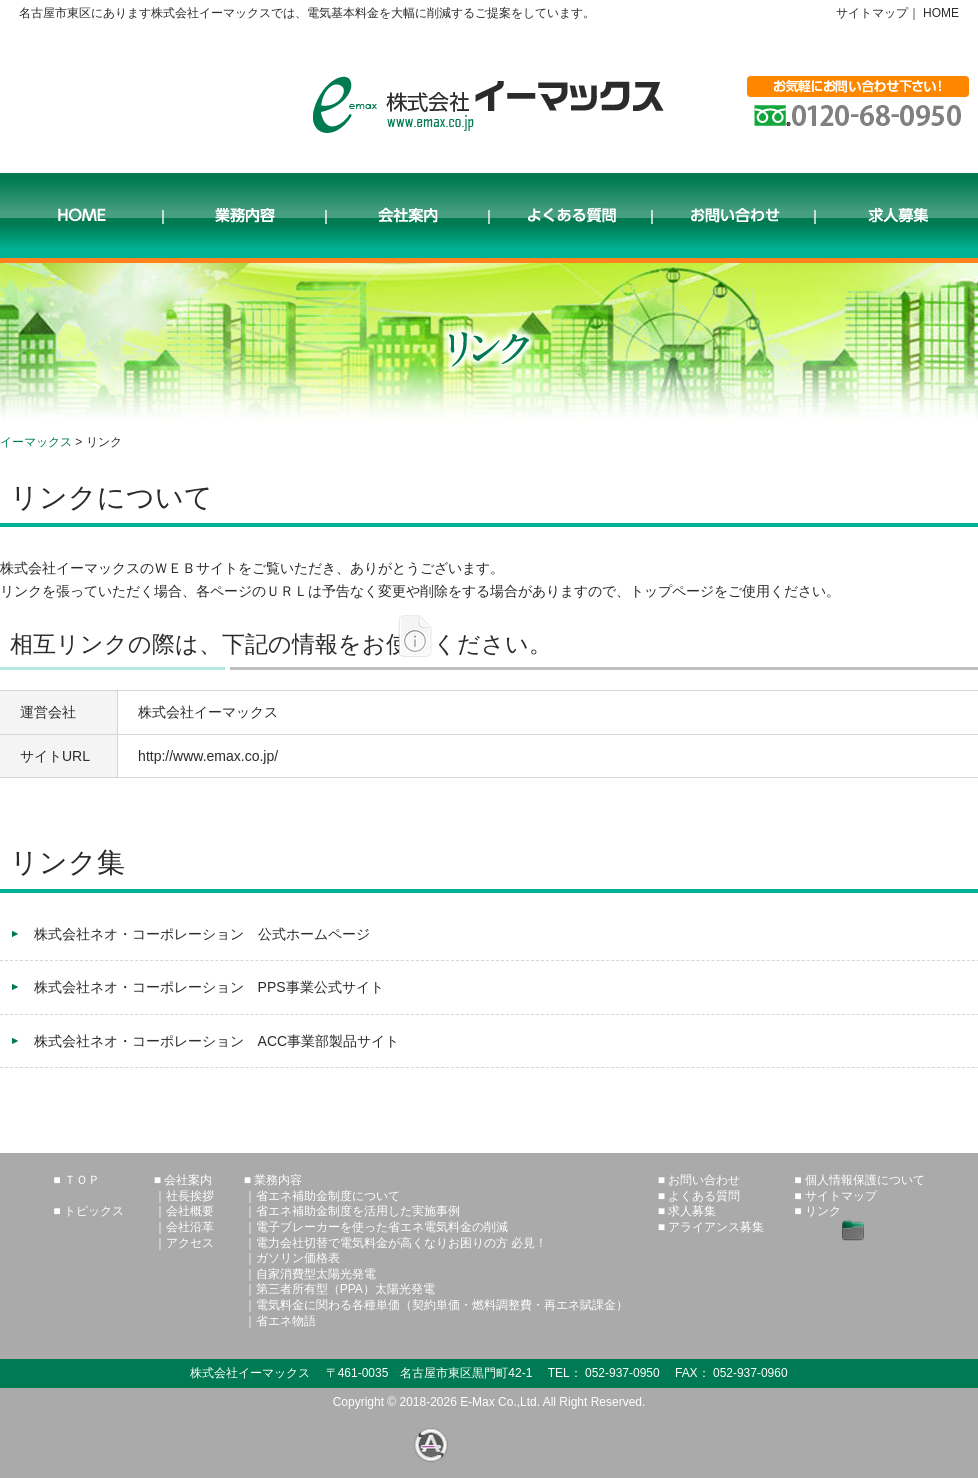  What do you see at coordinates (415, 636) in the screenshot?
I see `a readme or documentation file` at bounding box center [415, 636].